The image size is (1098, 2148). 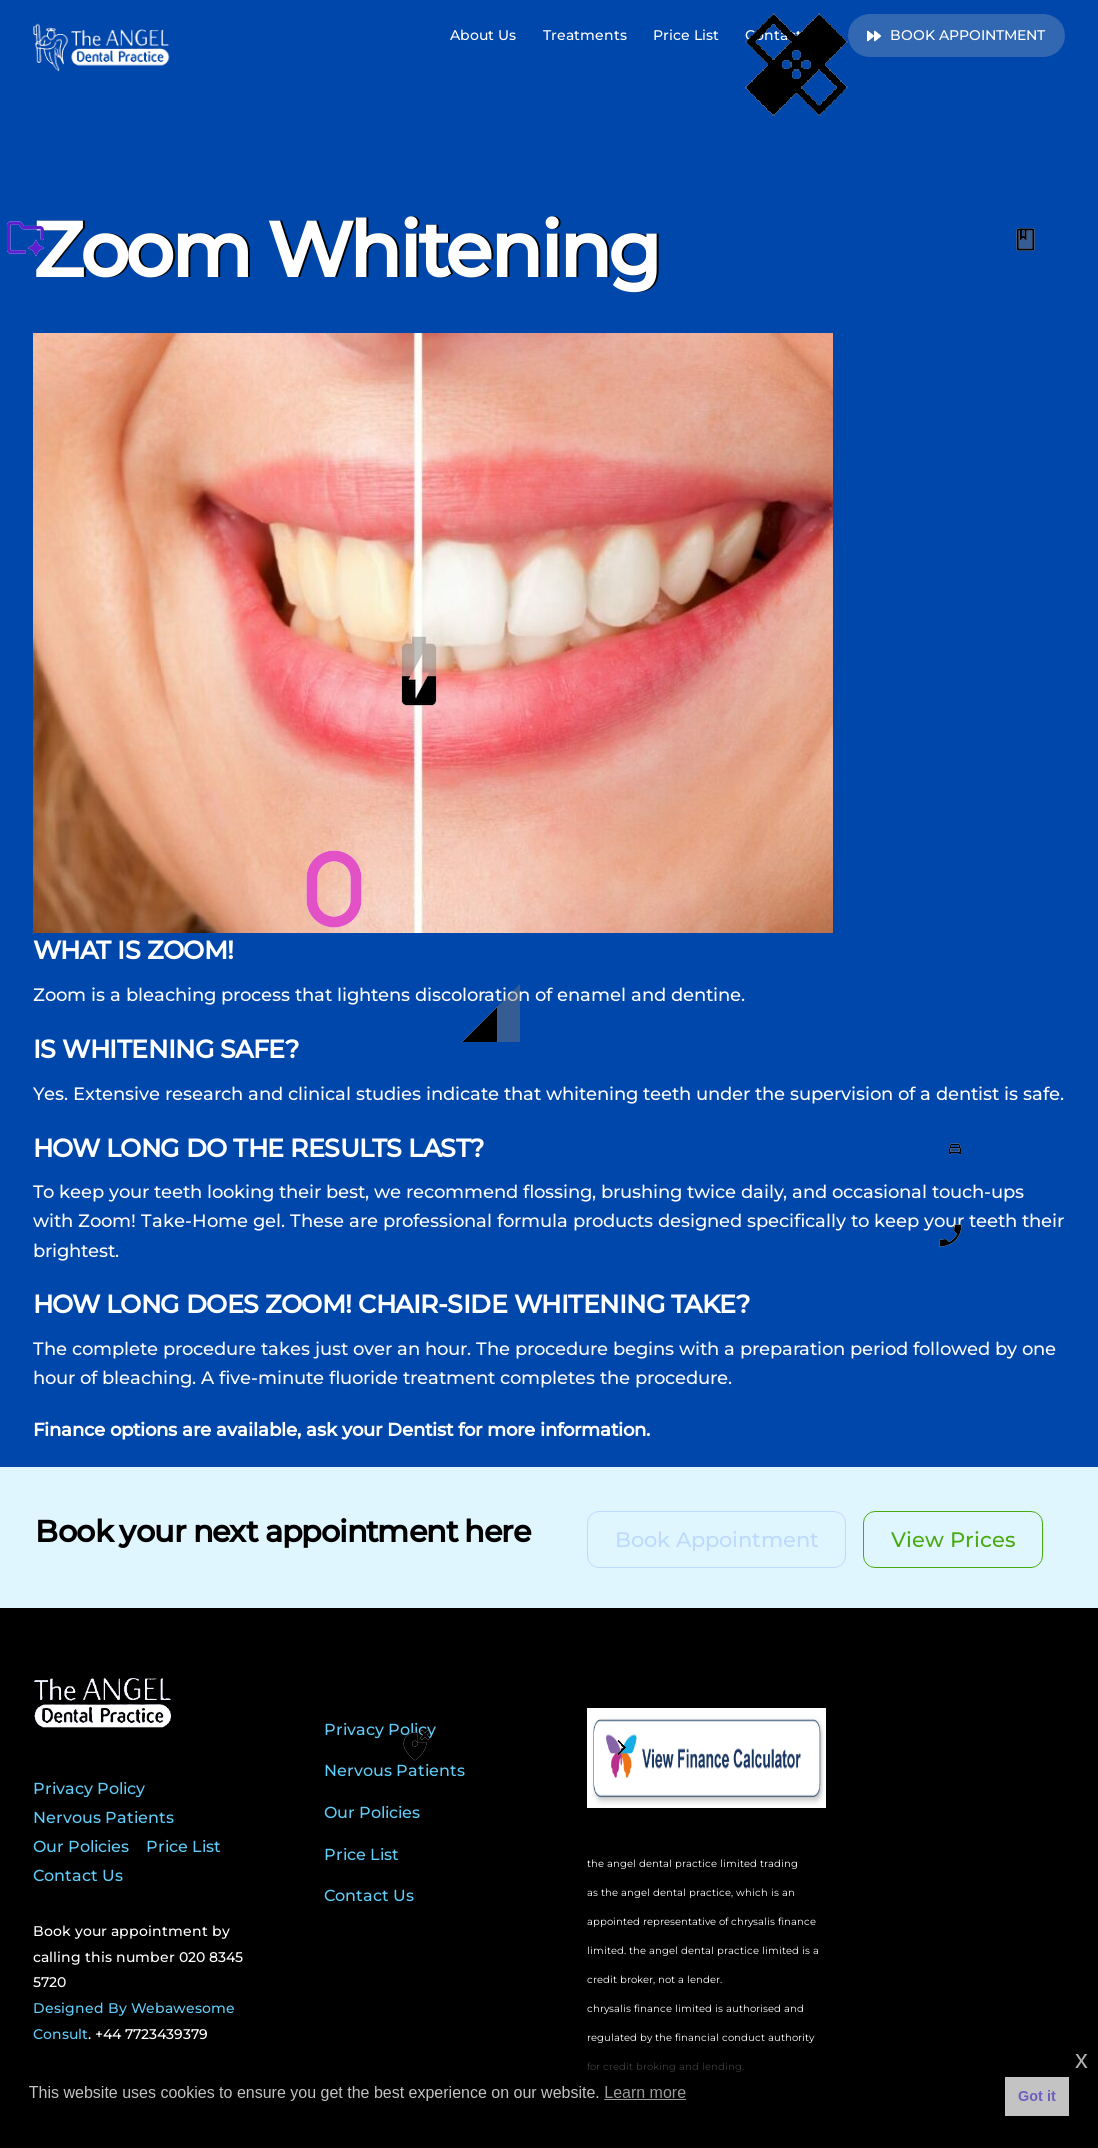 What do you see at coordinates (1025, 239) in the screenshot?
I see `open your library or reading list` at bounding box center [1025, 239].